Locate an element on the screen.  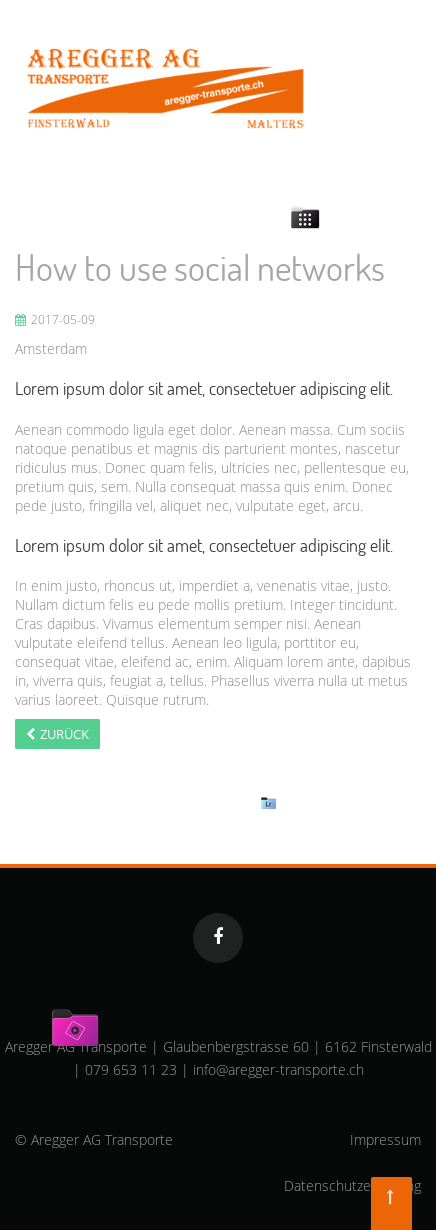
open ROS (Robot Operating System) project folder is located at coordinates (305, 218).